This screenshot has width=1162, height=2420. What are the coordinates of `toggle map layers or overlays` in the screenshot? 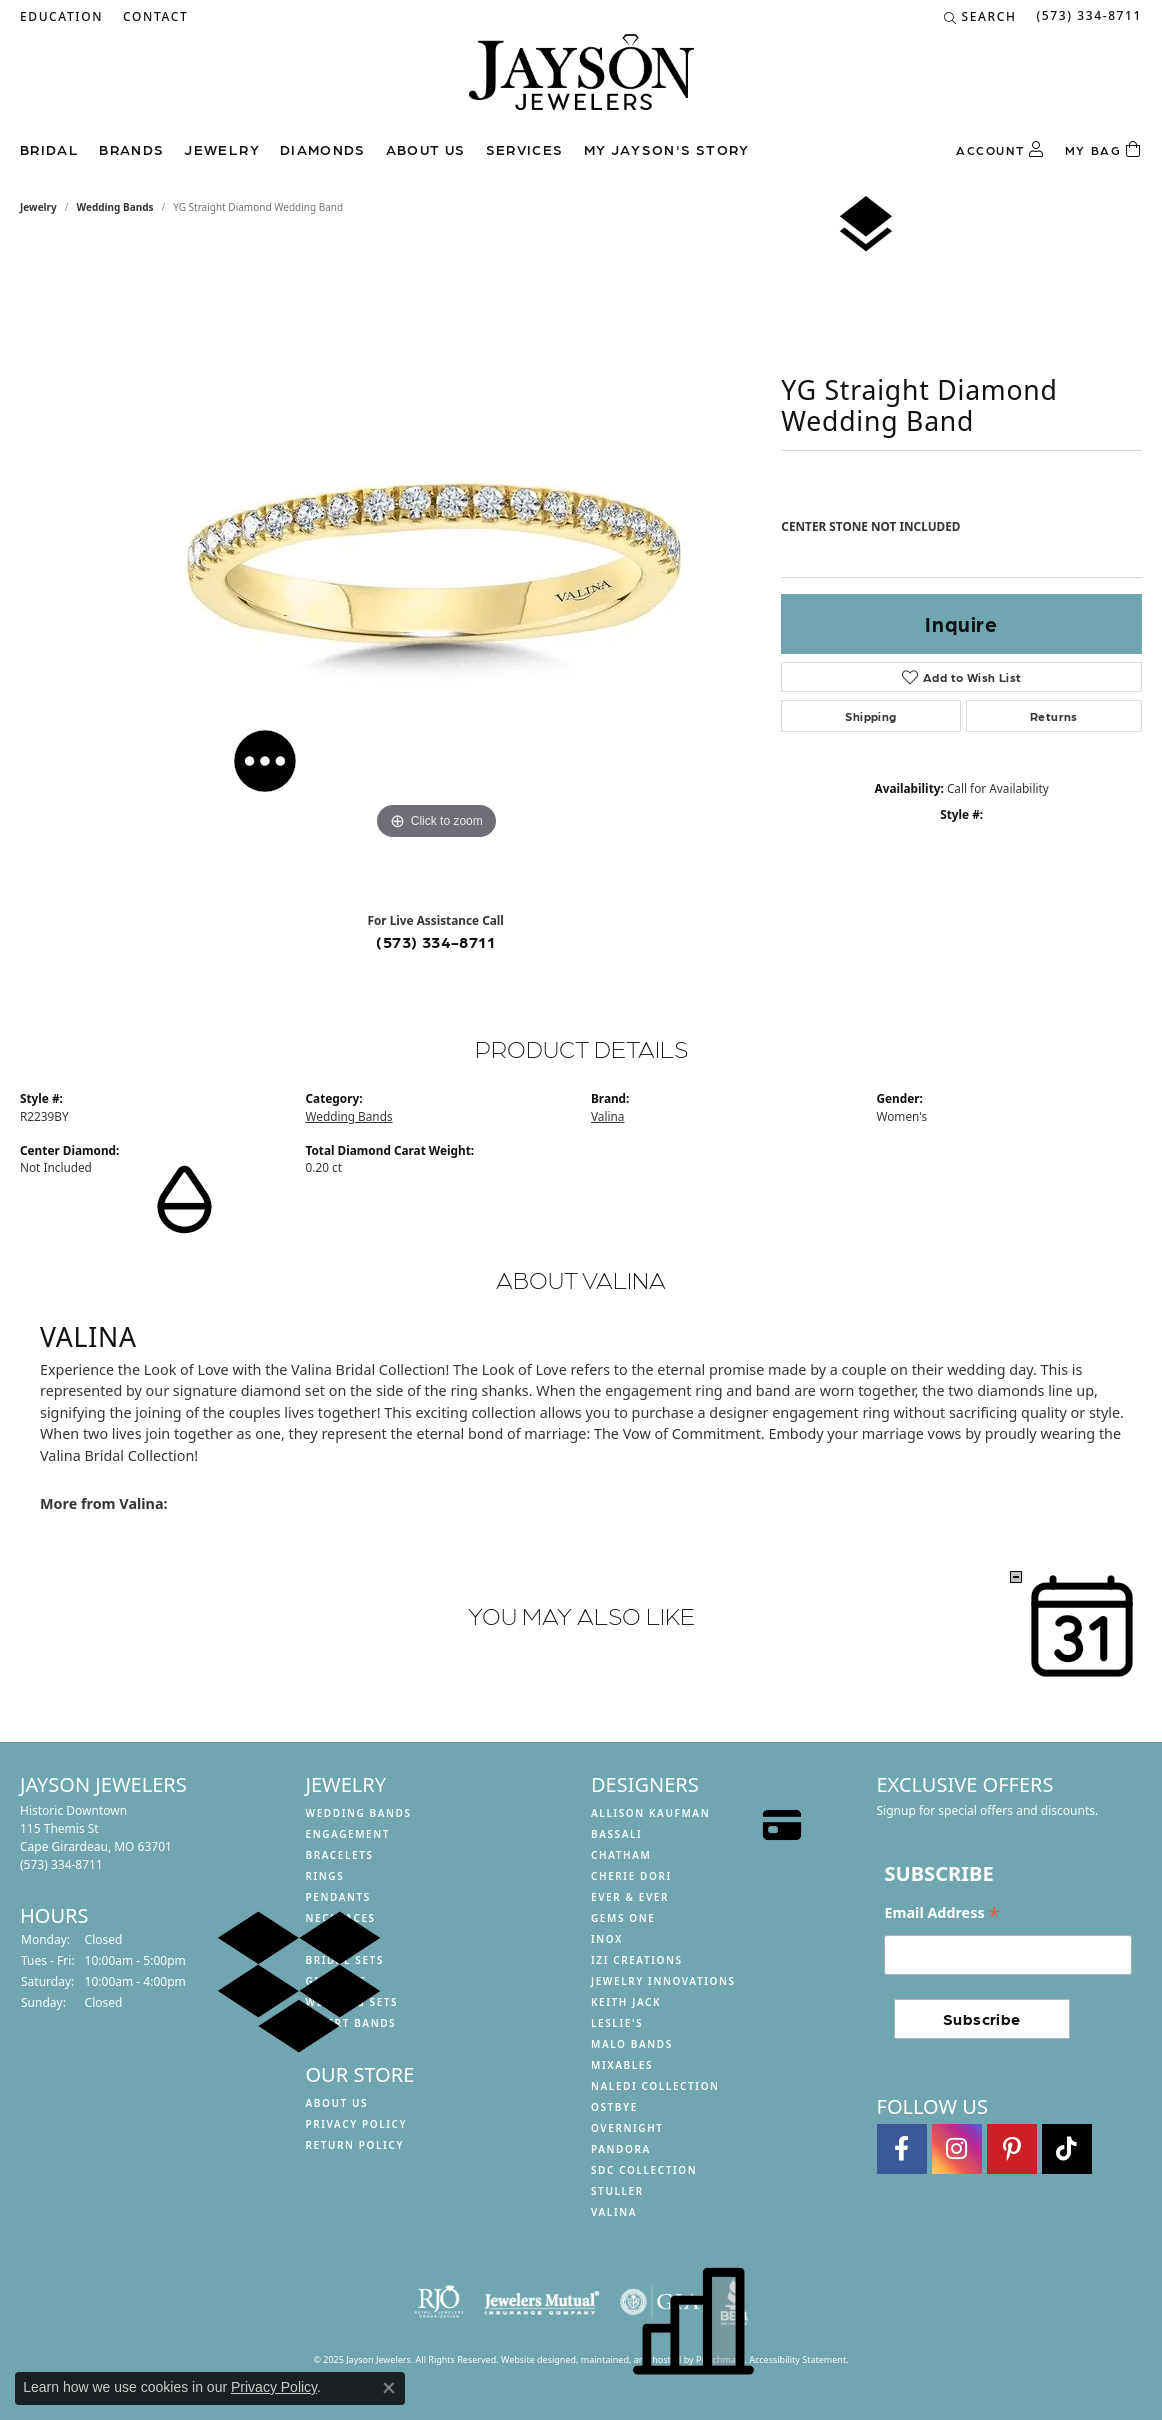 It's located at (866, 225).